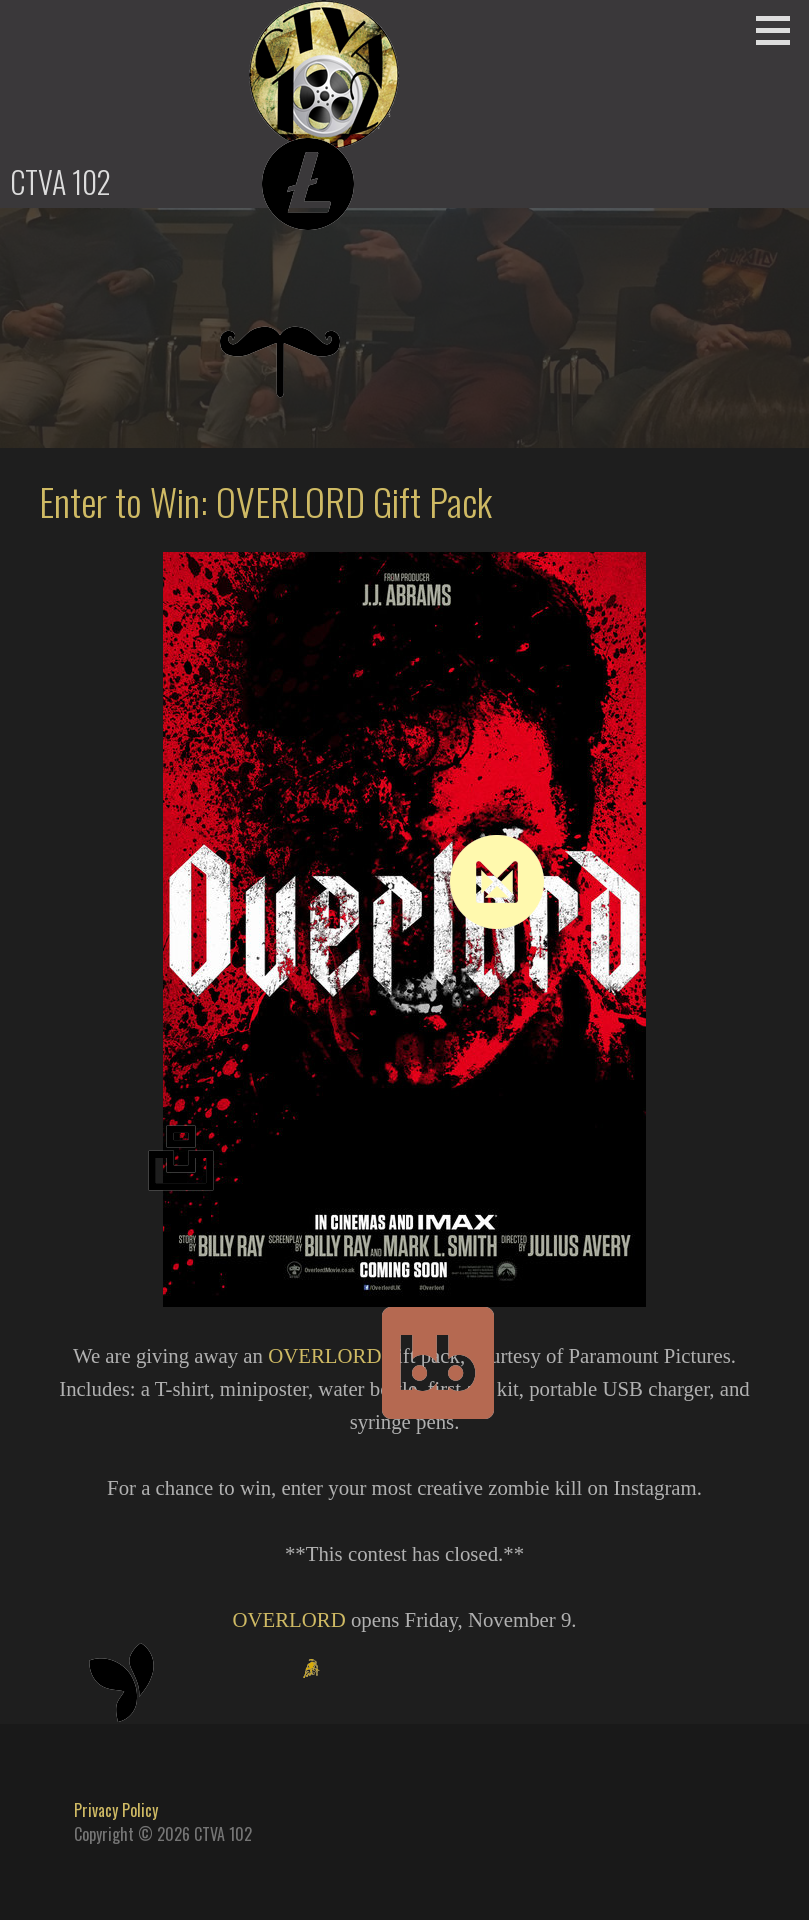  What do you see at coordinates (311, 1668) in the screenshot?
I see `lamborghini brand logo` at bounding box center [311, 1668].